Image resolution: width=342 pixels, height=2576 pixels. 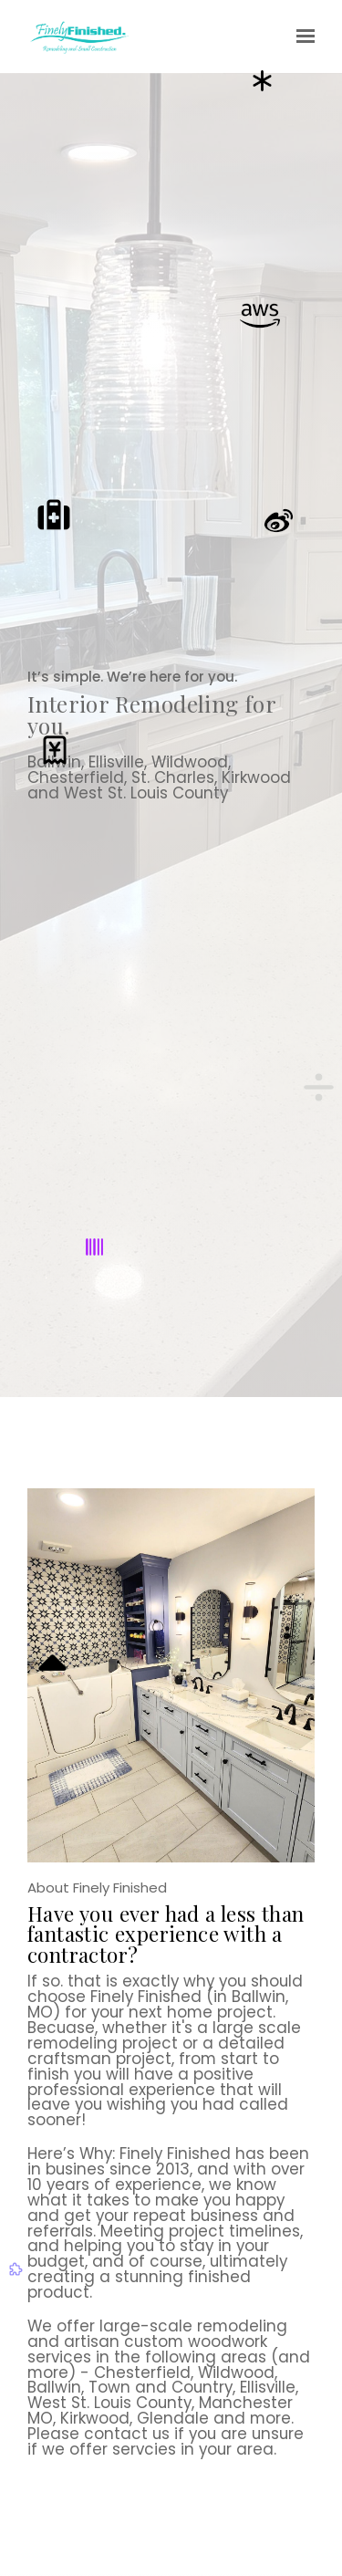 I want to click on amazon web services logo, so click(x=260, y=316).